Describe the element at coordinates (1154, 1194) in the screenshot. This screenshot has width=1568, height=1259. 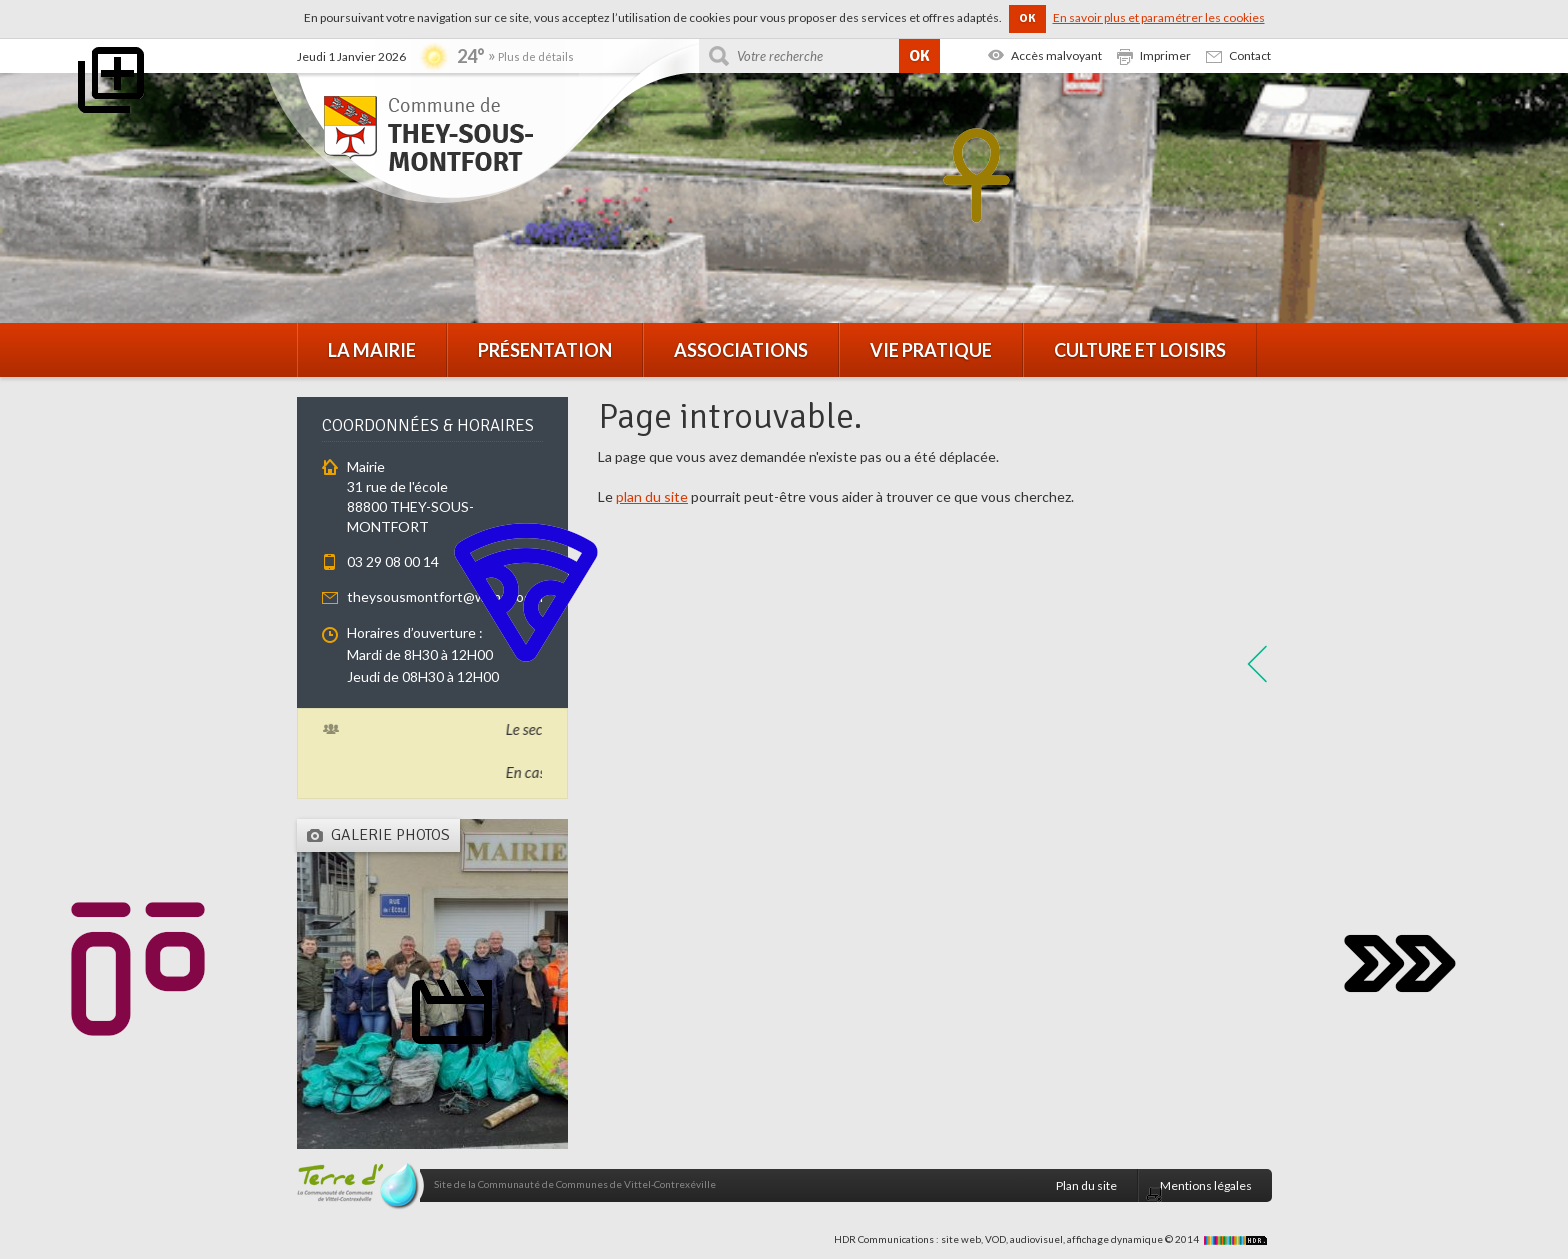
I see `remove or delete a script` at that location.